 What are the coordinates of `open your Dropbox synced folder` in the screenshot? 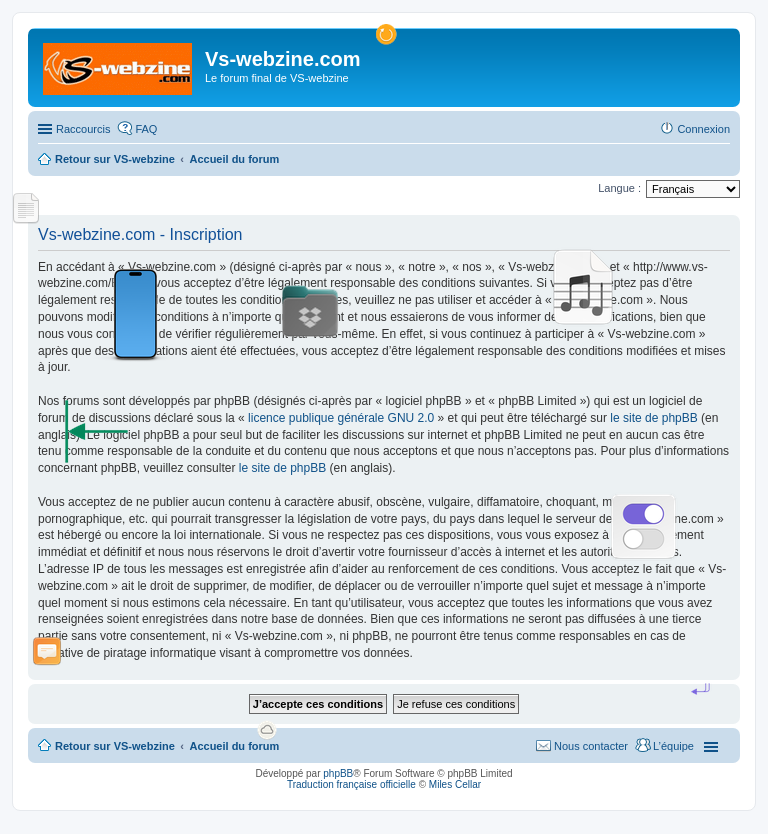 It's located at (310, 311).